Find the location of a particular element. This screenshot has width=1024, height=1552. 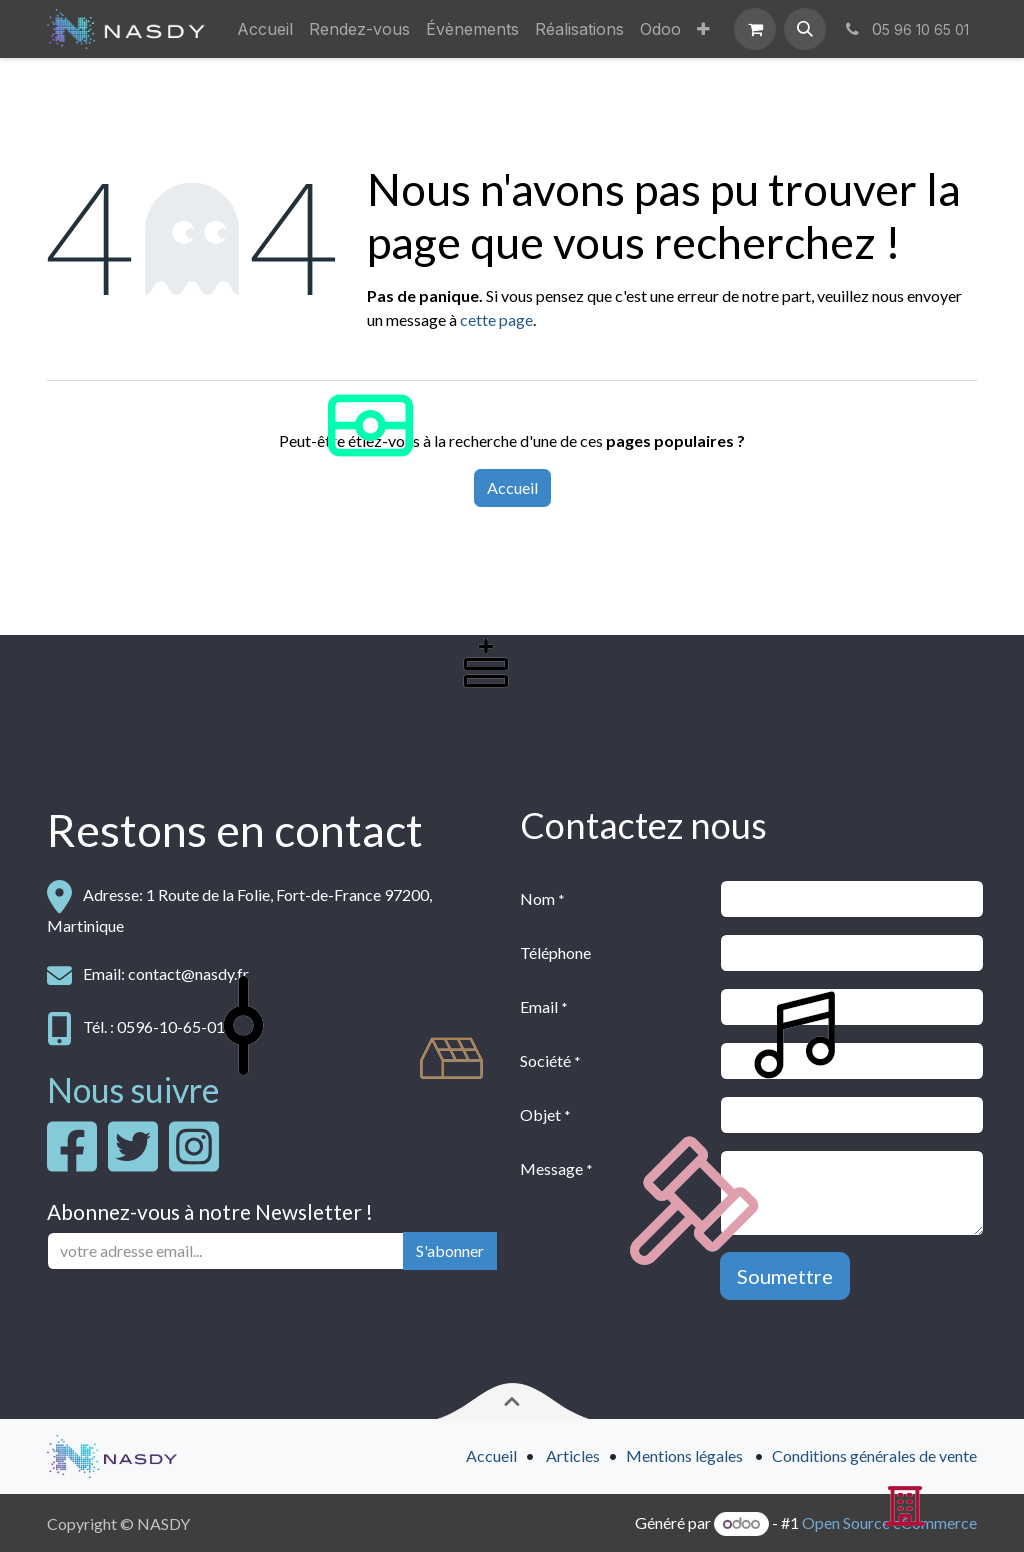

access music library or player is located at coordinates (799, 1036).